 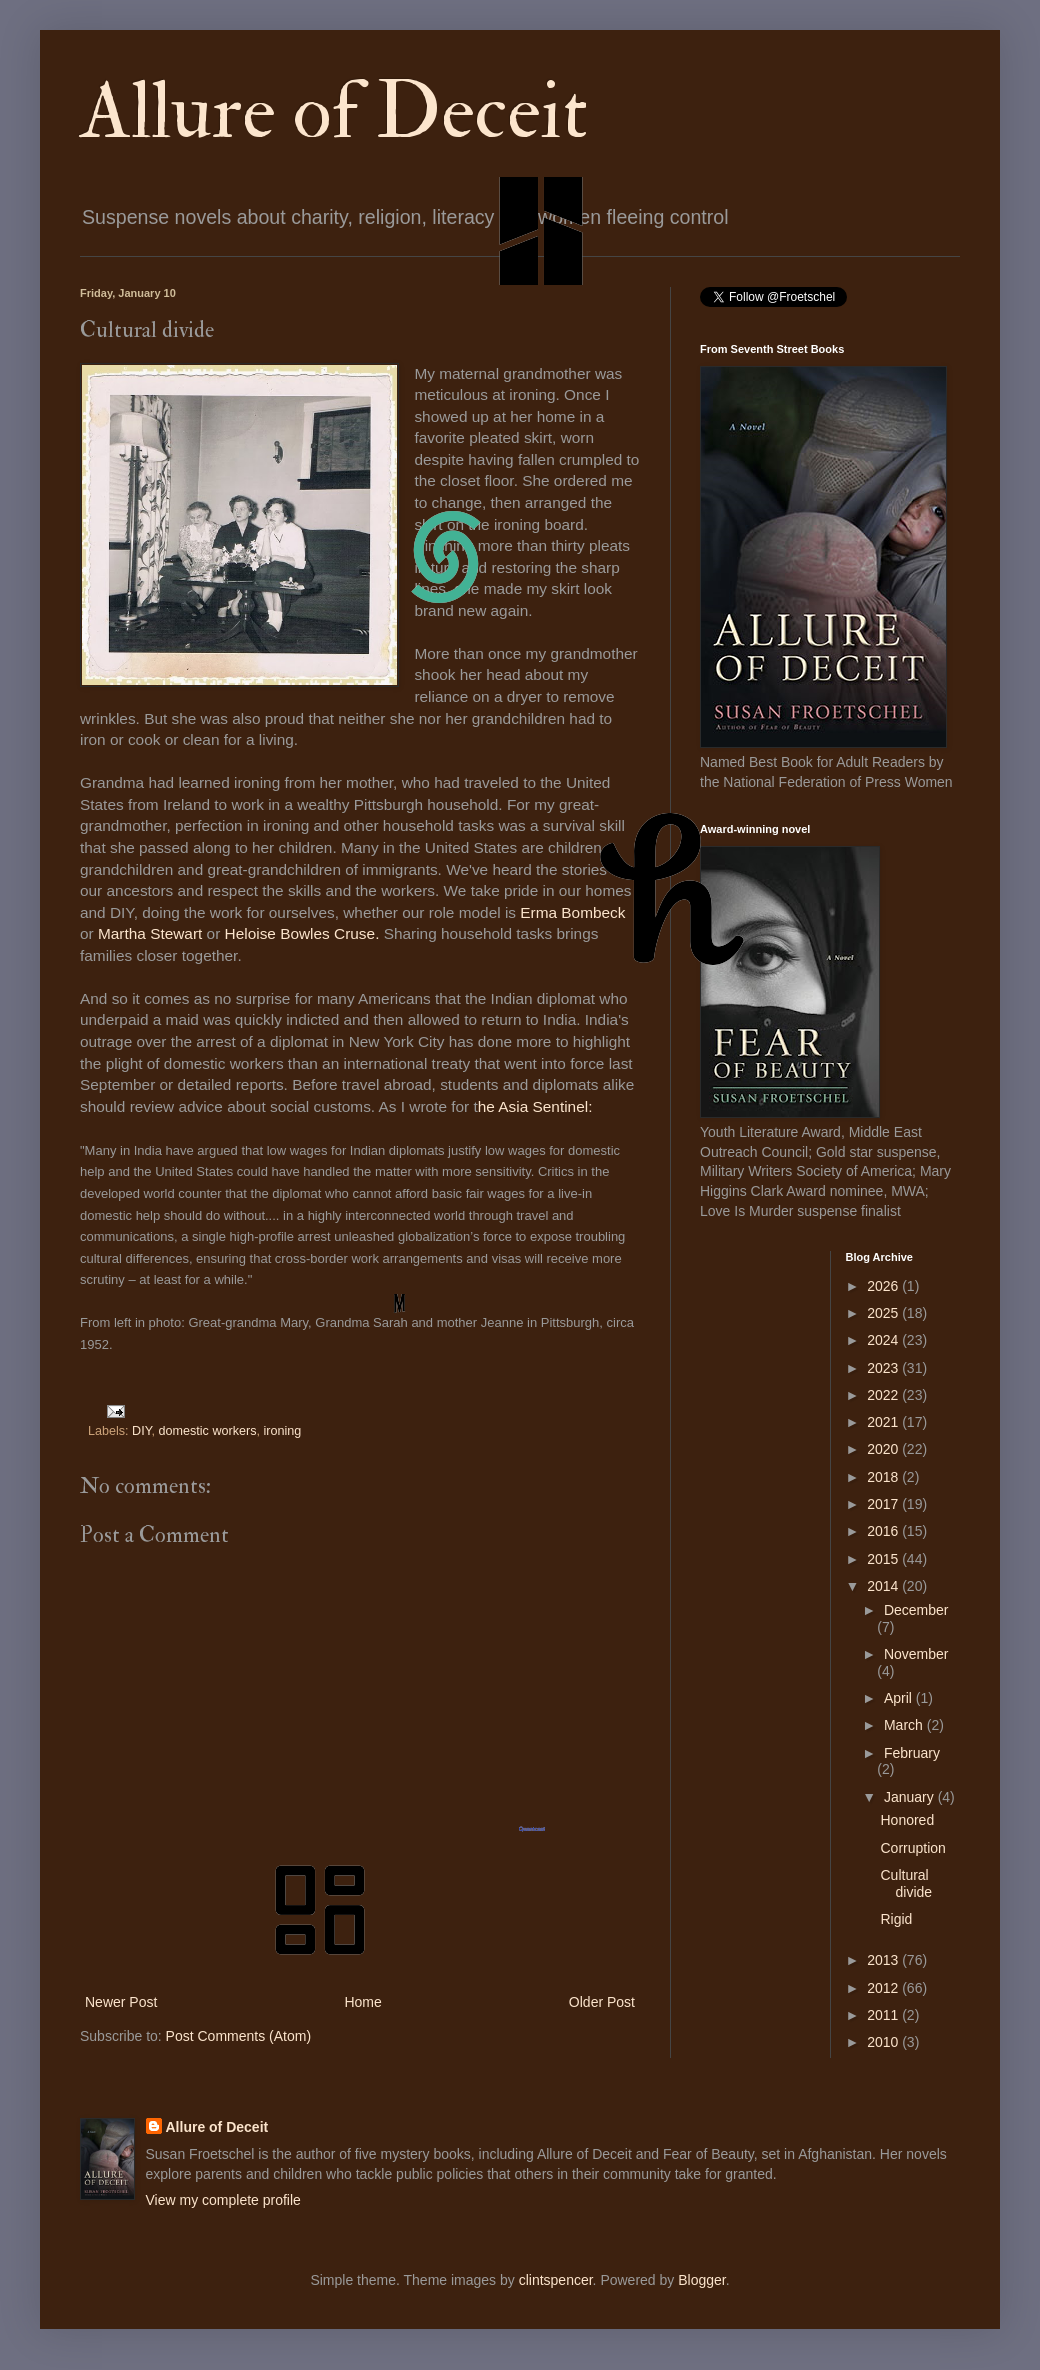 I want to click on quantcast company logo, so click(x=532, y=1829).